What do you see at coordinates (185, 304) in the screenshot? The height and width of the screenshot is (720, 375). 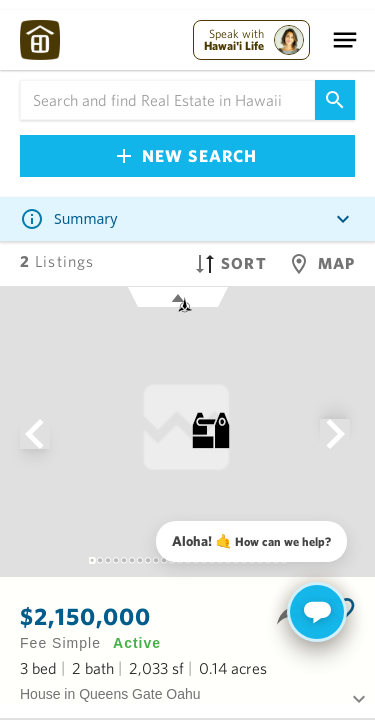 I see `klingon empire emblem from star trek` at bounding box center [185, 304].